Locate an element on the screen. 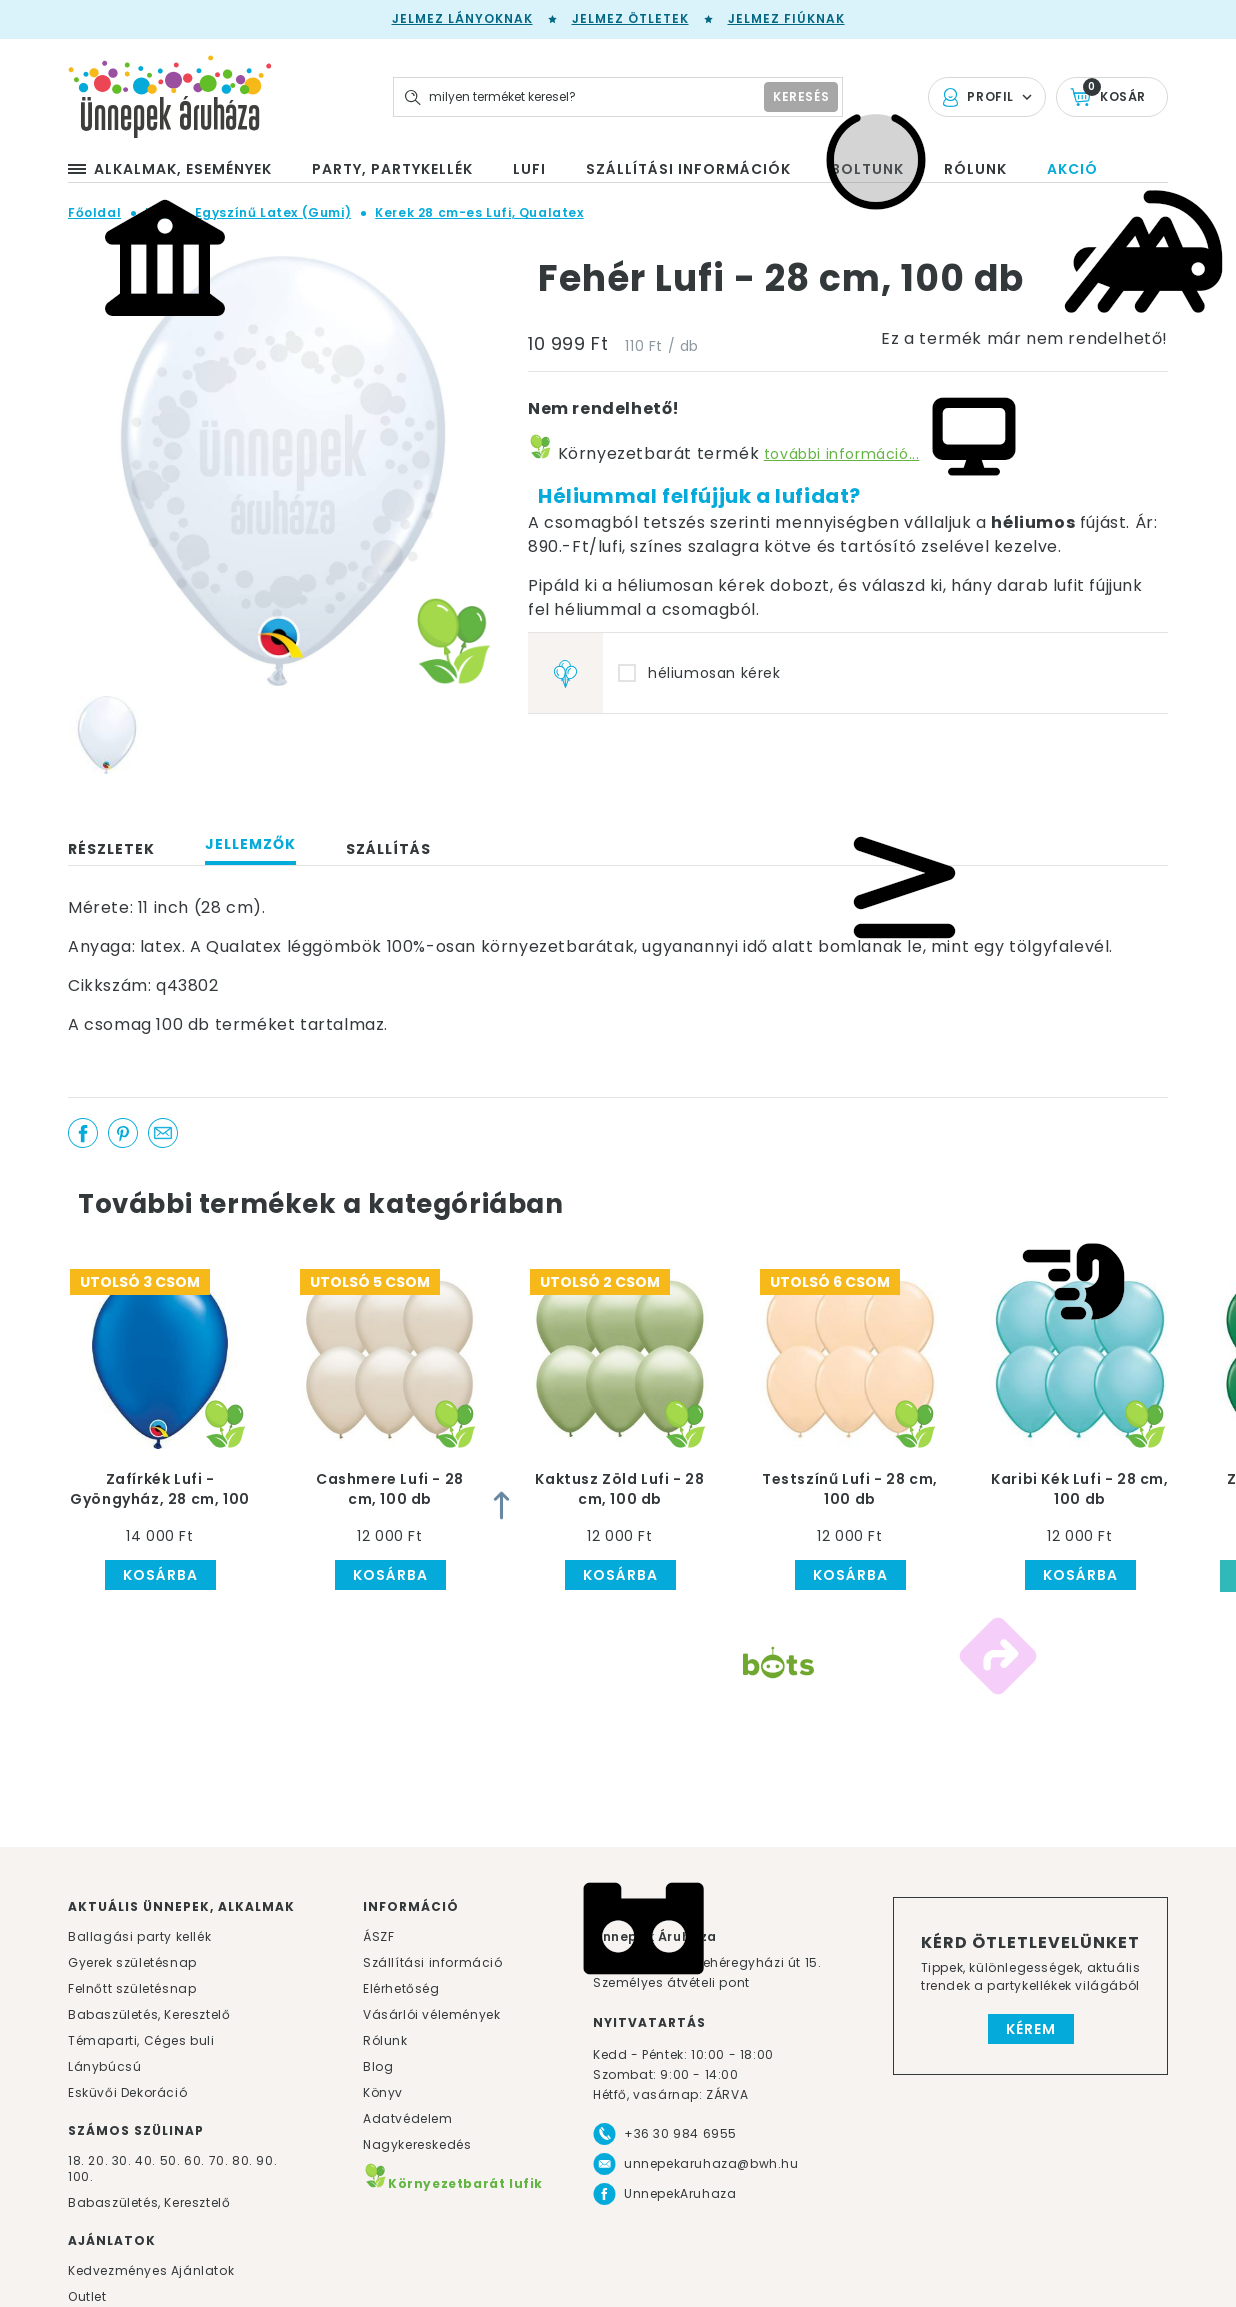 This screenshot has height=2307, width=1236. switch to desktop view is located at coordinates (974, 434).